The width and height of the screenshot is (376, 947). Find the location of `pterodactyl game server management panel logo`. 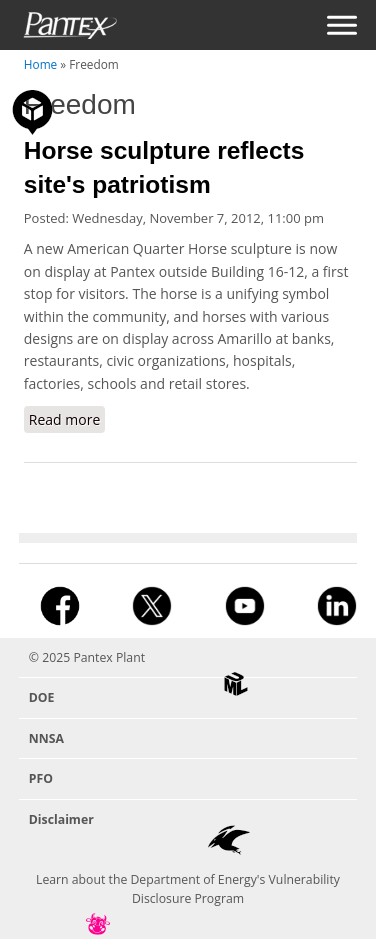

pterodactyl game server management panel logo is located at coordinates (229, 840).